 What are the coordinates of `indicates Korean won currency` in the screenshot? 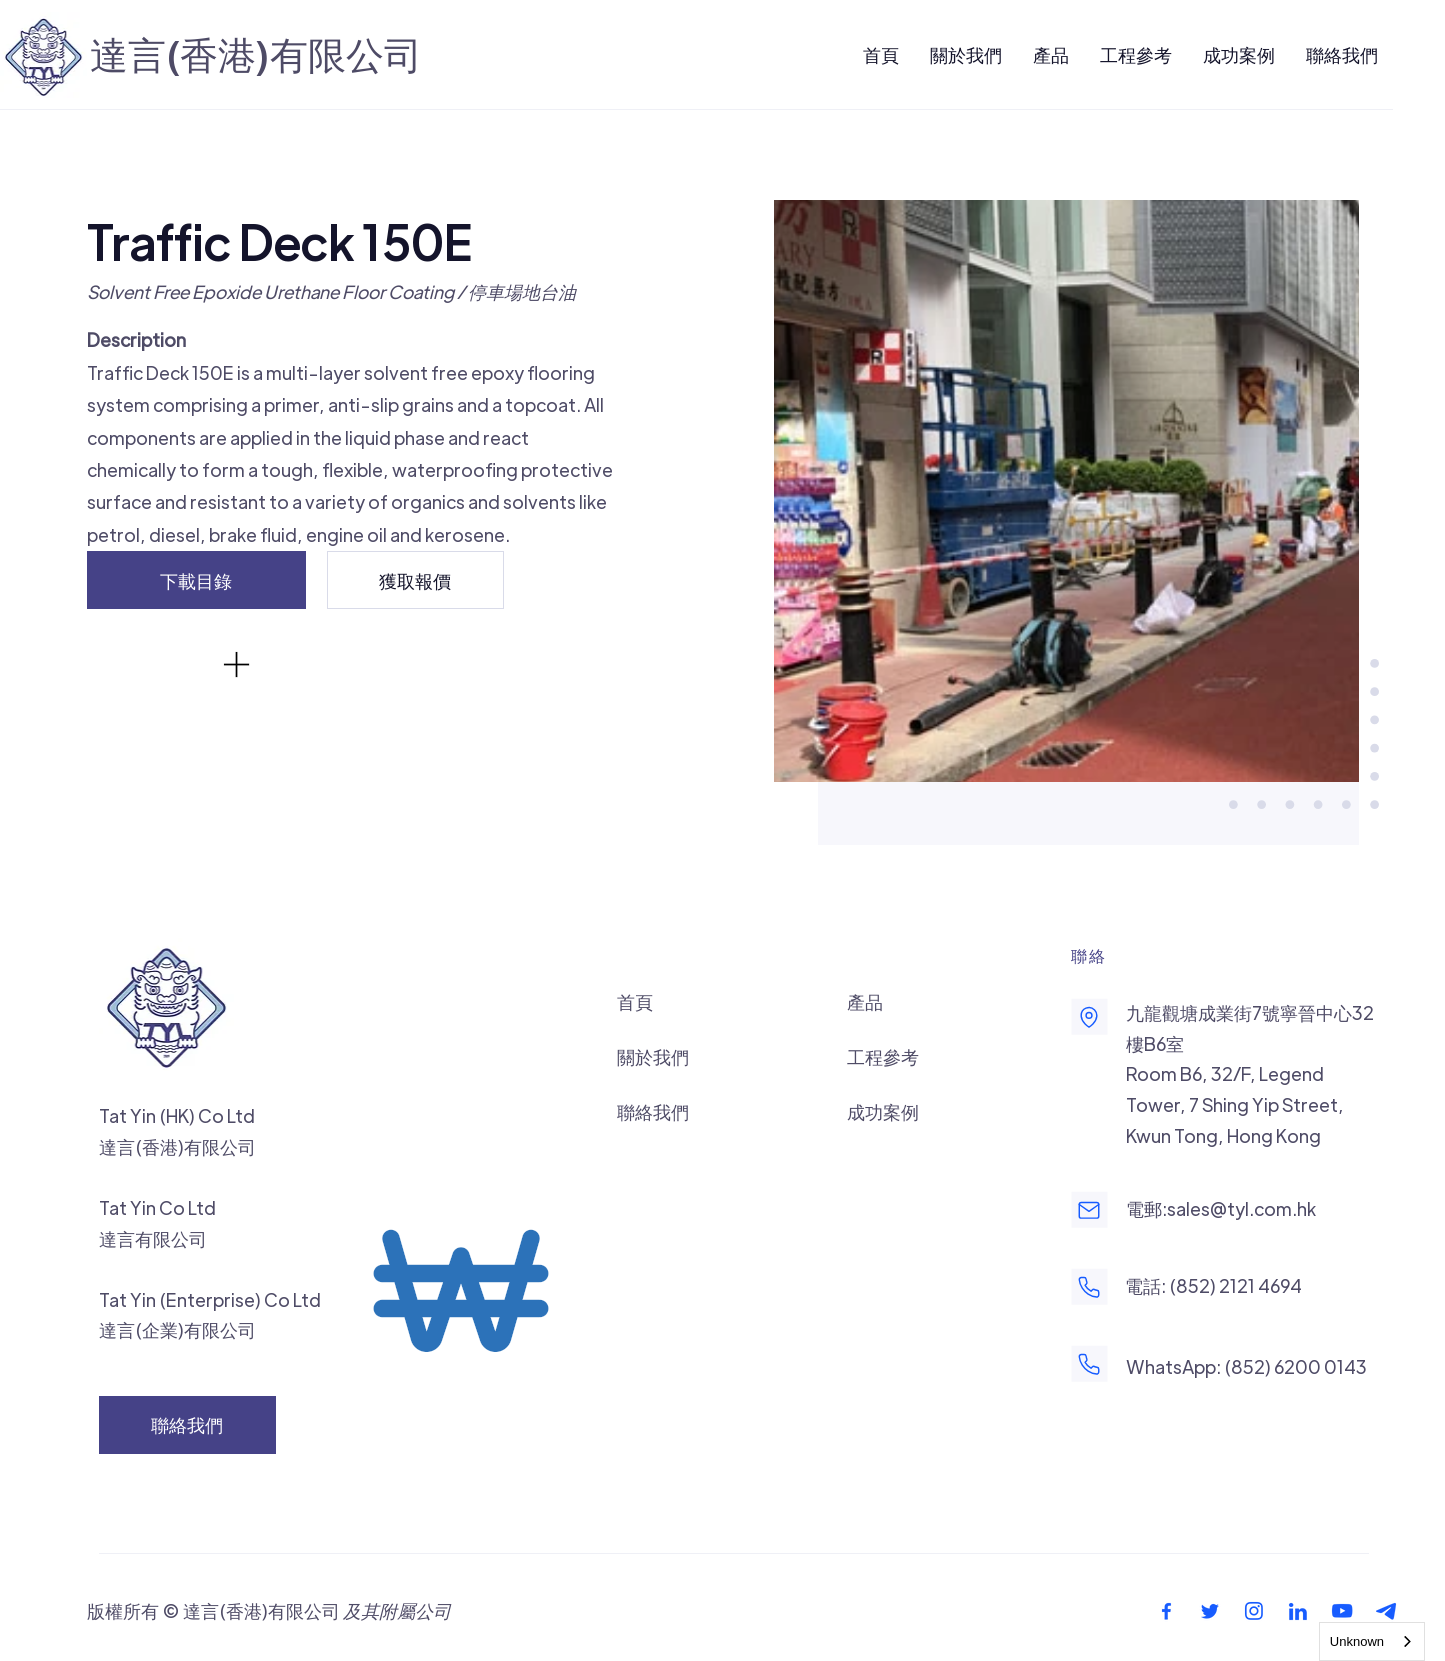 It's located at (461, 1291).